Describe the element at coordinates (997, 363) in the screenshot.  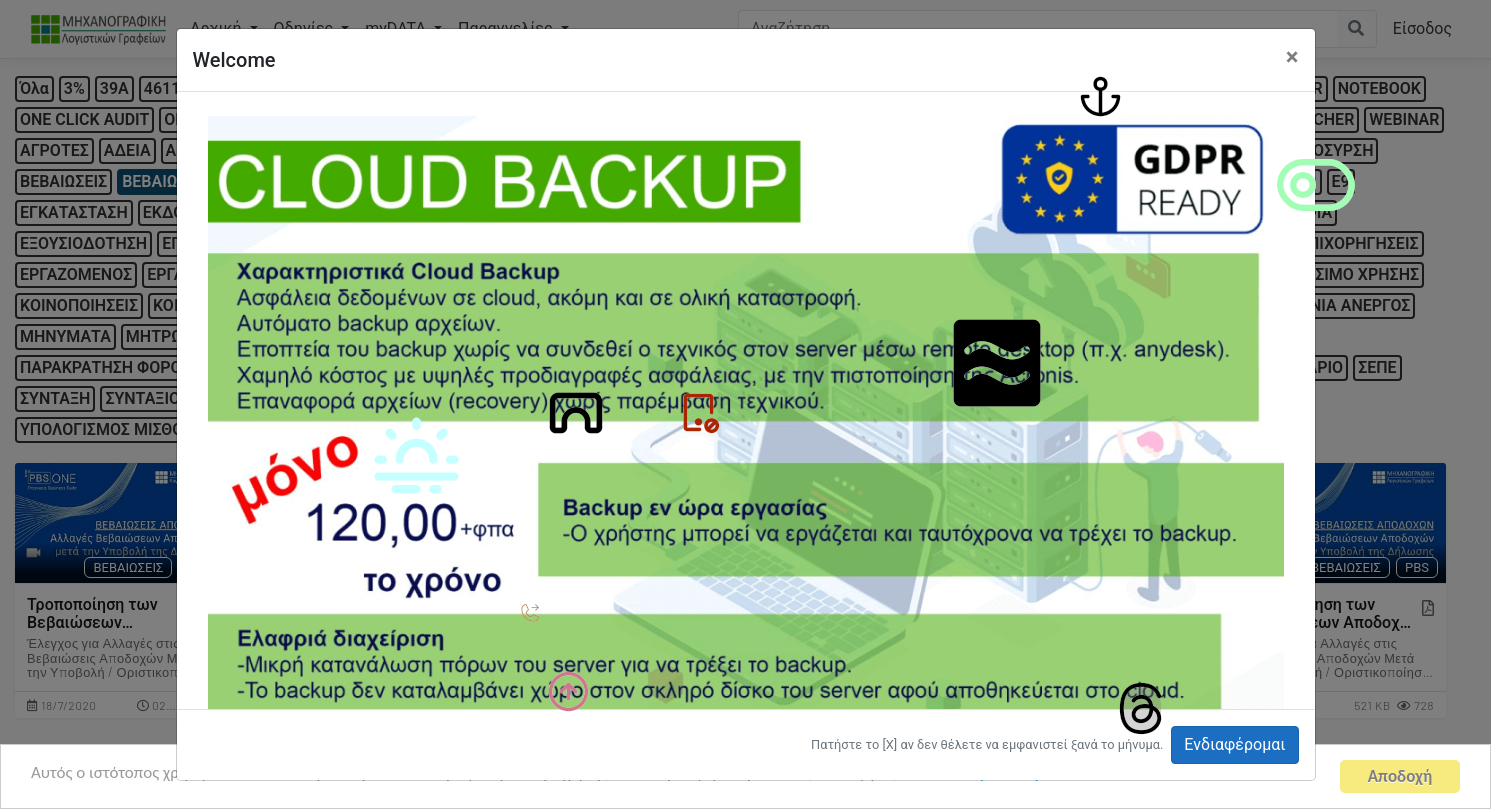
I see `indicates approximate or estimated value` at that location.